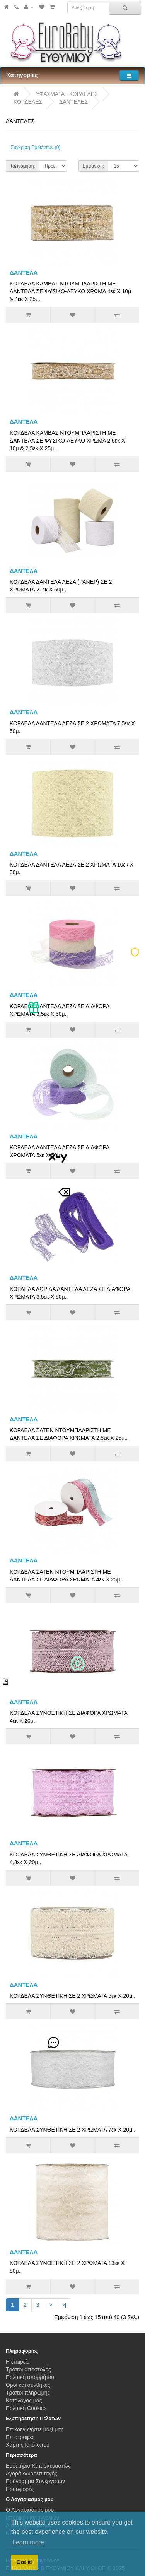 The height and width of the screenshot is (2576, 145). Describe the element at coordinates (58, 1157) in the screenshot. I see `subtract y value from x in a calculation` at that location.